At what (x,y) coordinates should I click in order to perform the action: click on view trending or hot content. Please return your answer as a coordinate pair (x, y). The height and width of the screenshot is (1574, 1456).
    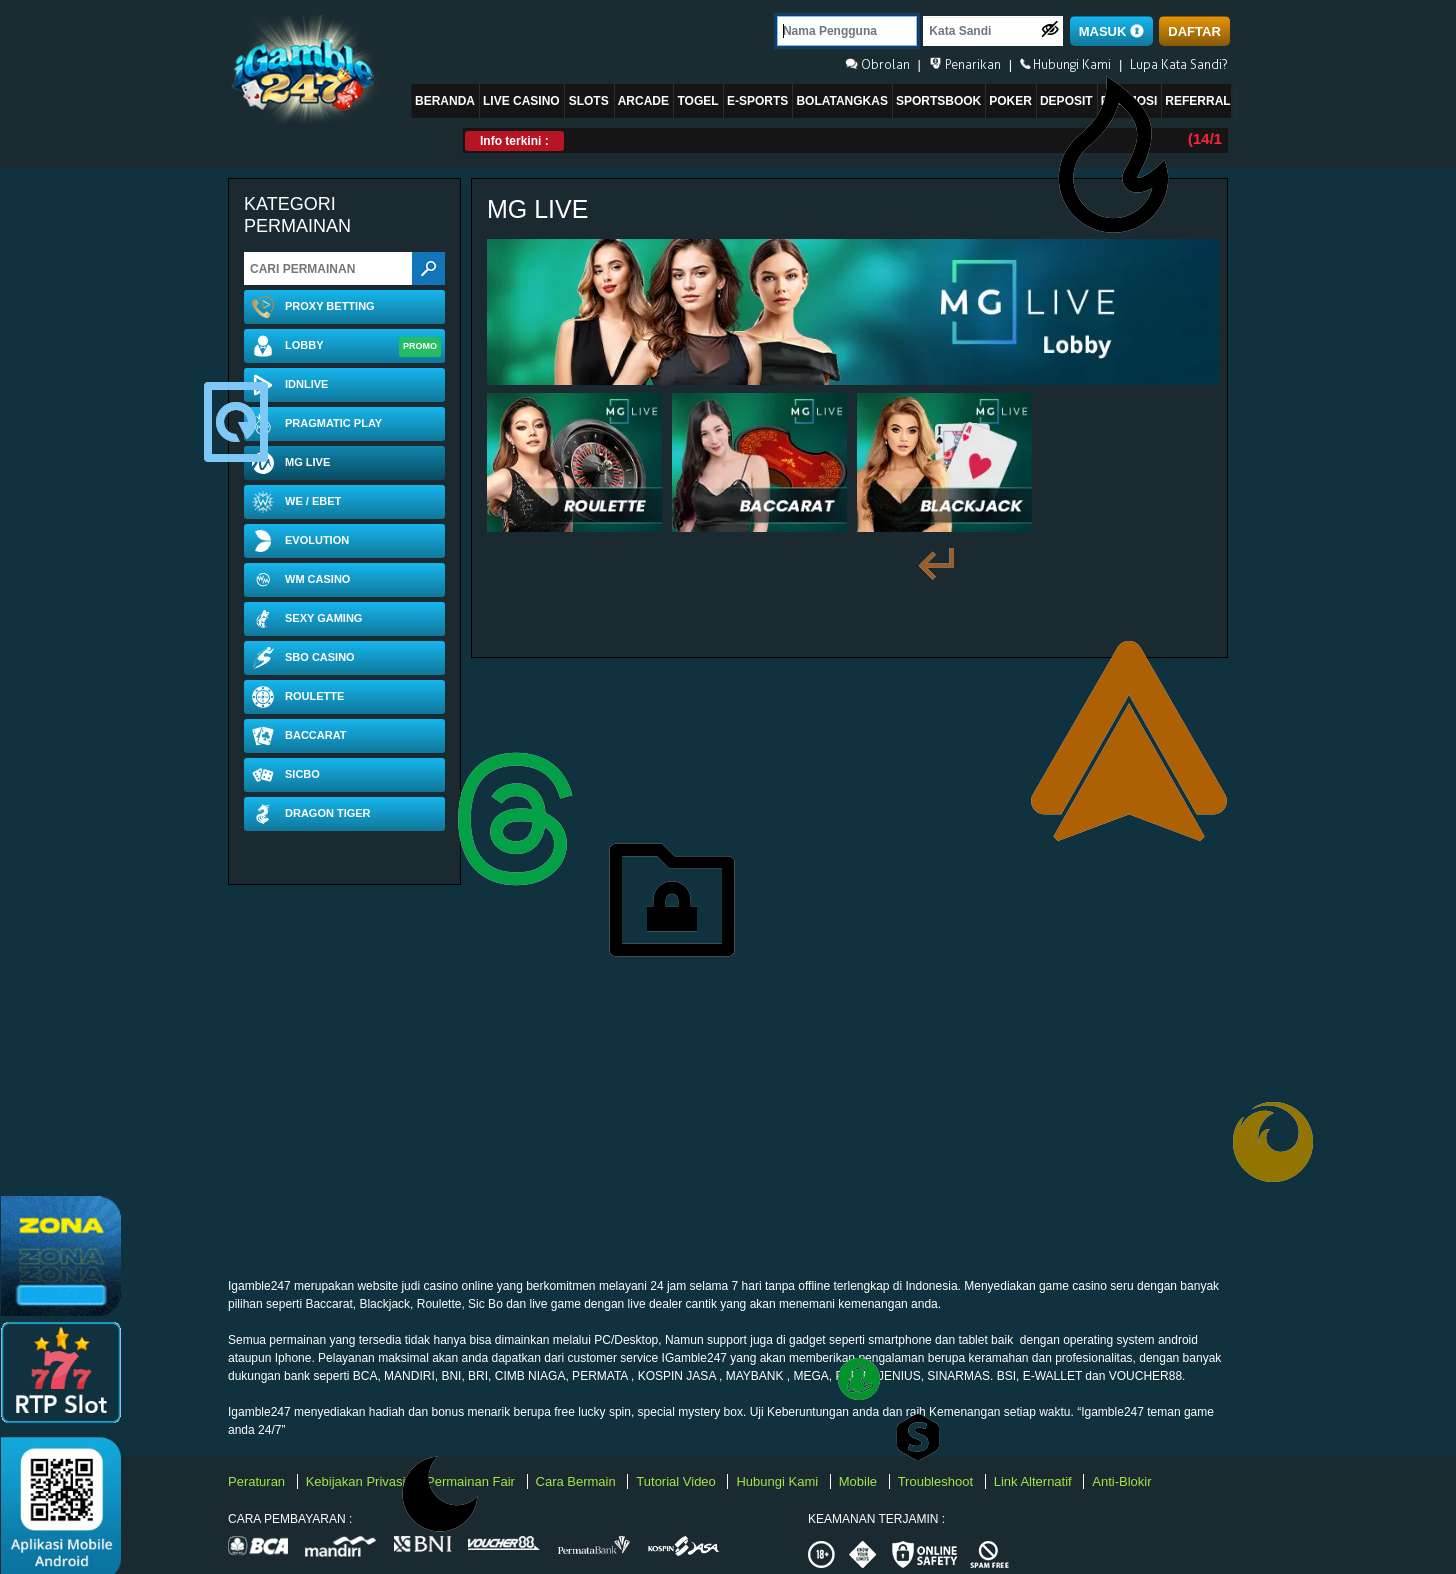
    Looking at the image, I should click on (1113, 152).